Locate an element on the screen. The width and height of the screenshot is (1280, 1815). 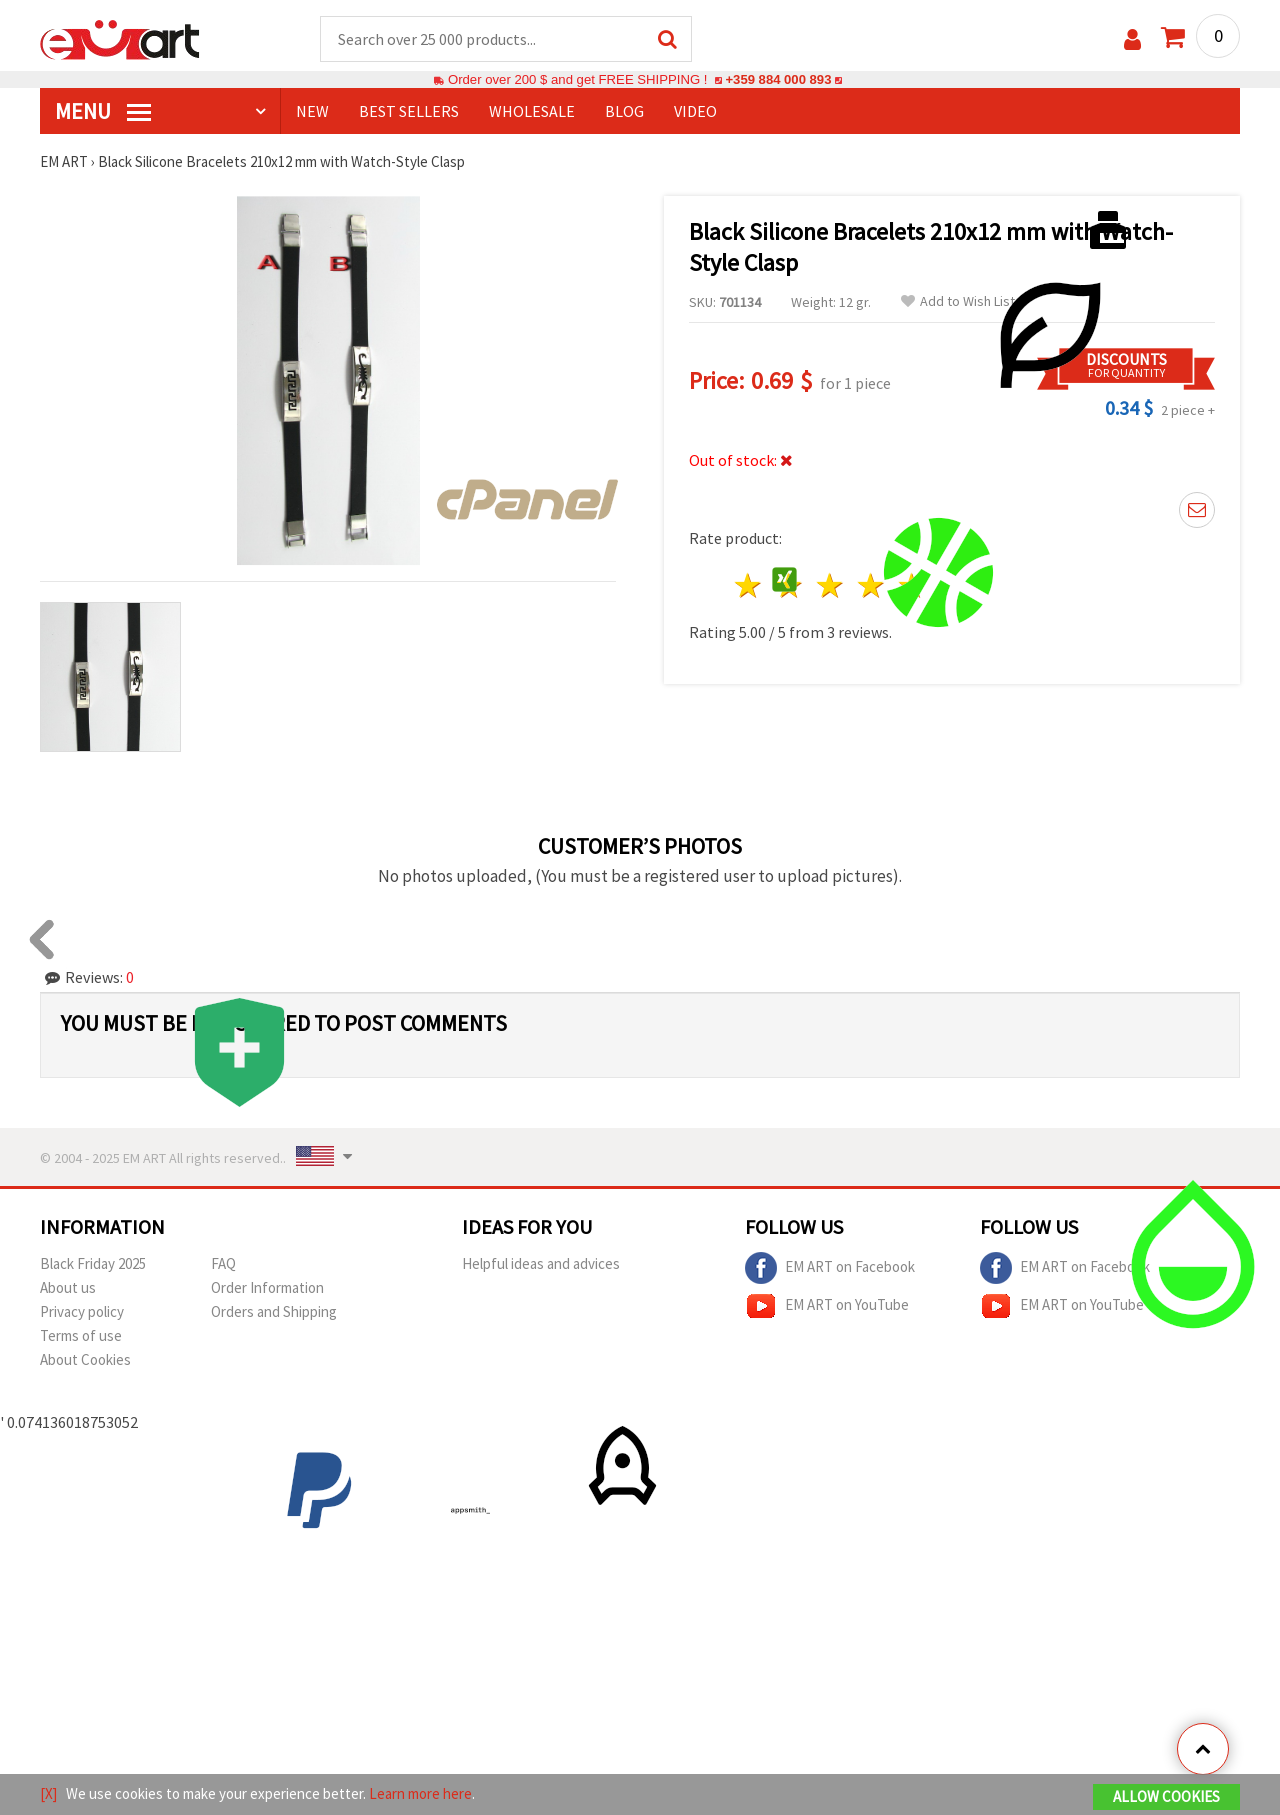
adjust contrast or color balance settings is located at coordinates (1193, 1260).